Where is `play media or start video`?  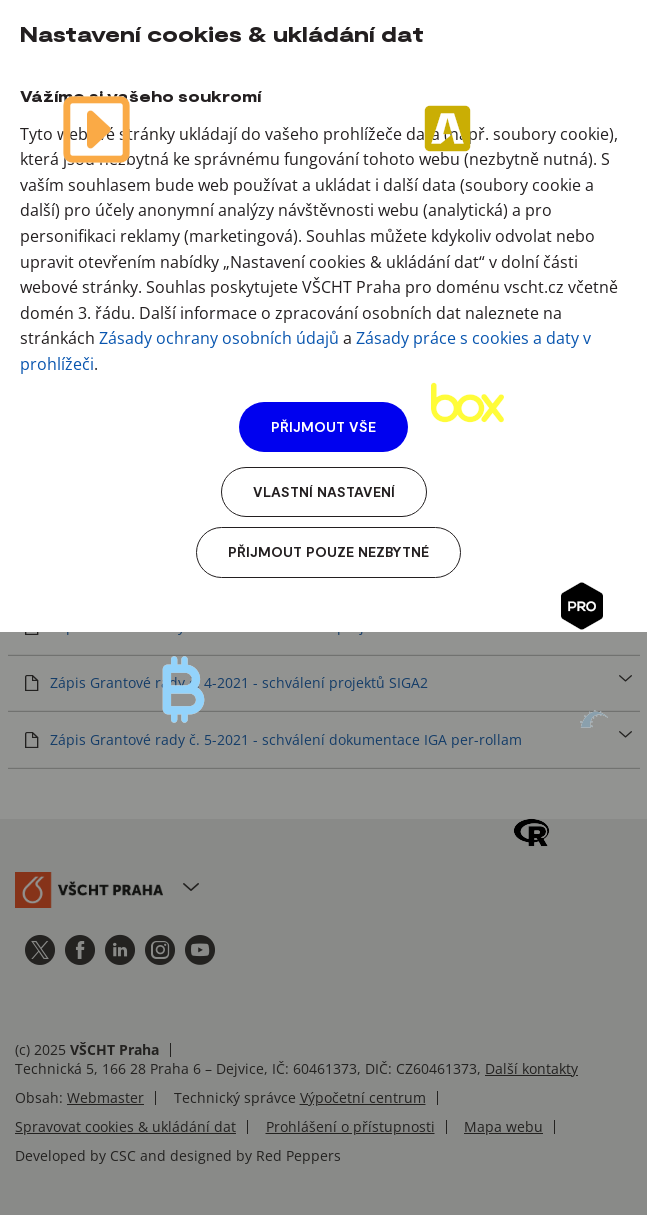
play media or start video is located at coordinates (96, 129).